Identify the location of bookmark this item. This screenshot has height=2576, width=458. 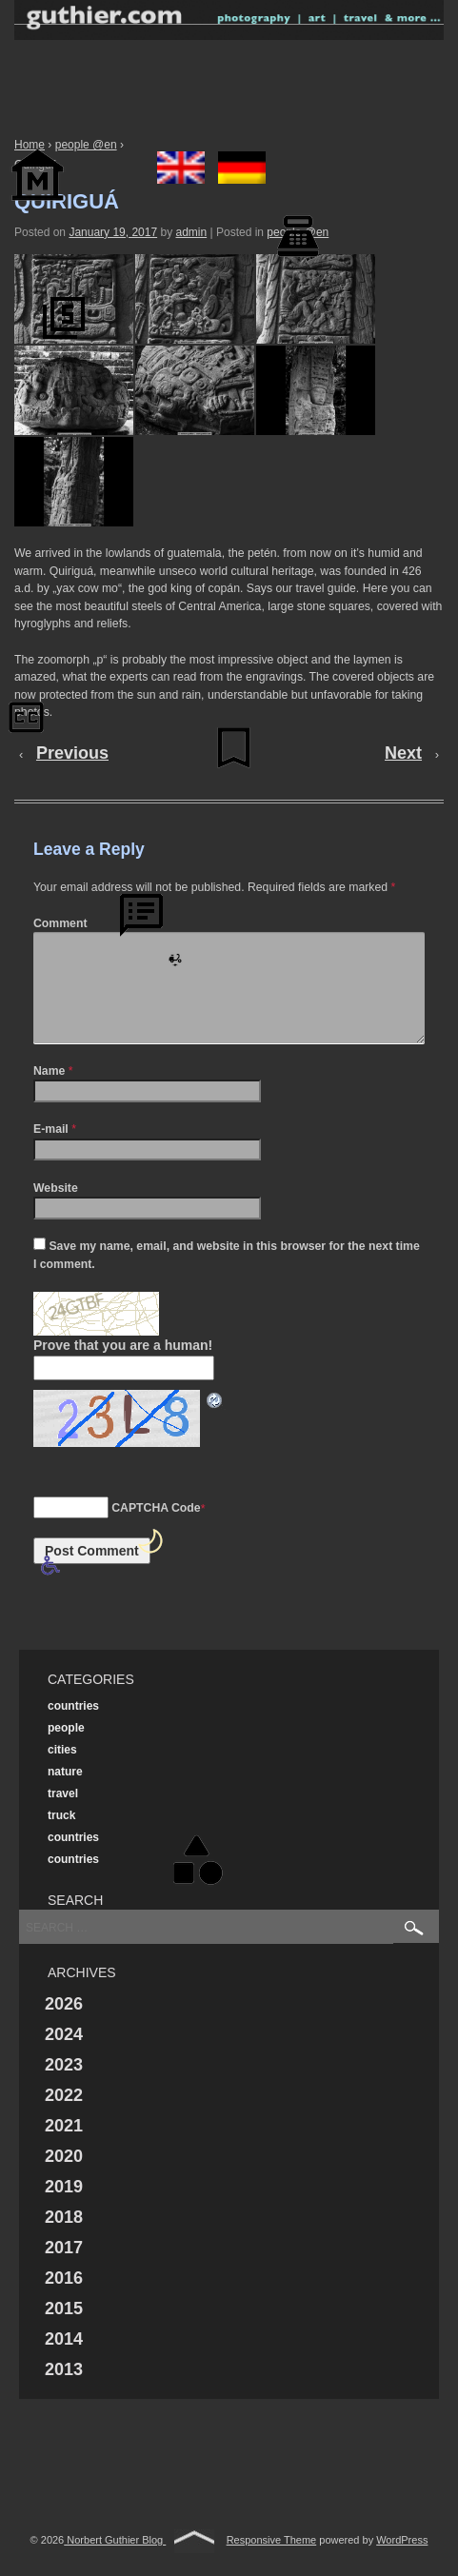
(233, 747).